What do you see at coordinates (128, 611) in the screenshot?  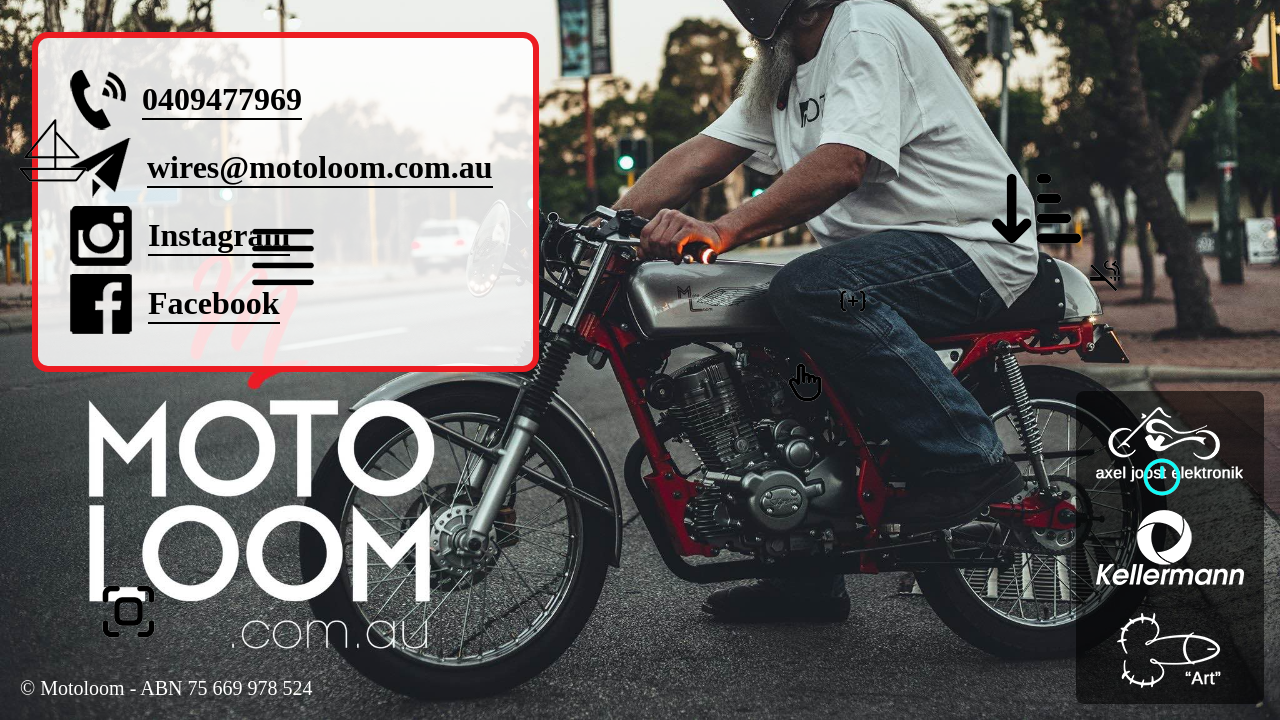 I see `scan or capture an object` at bounding box center [128, 611].